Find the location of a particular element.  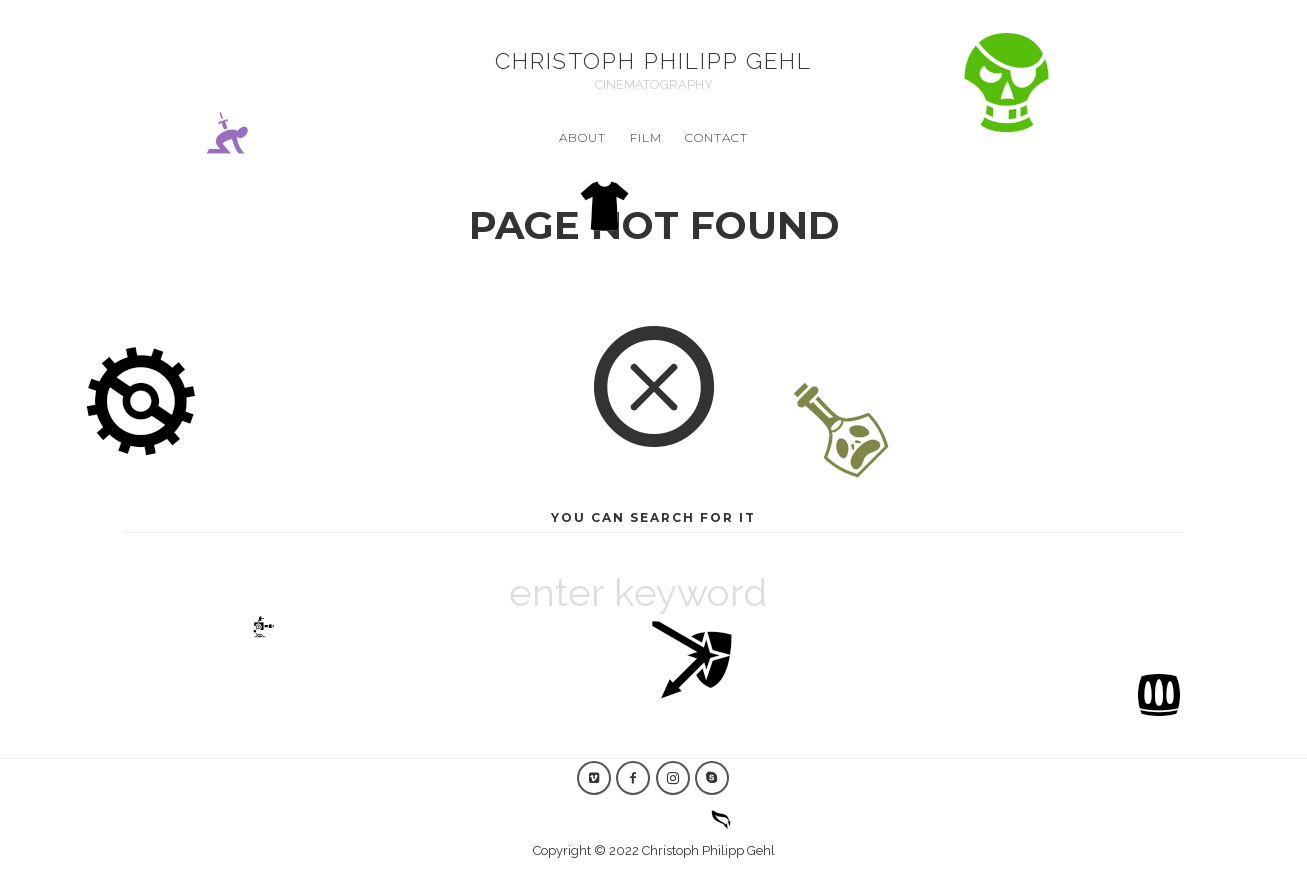

access pirate or nautical themed game content is located at coordinates (1006, 82).